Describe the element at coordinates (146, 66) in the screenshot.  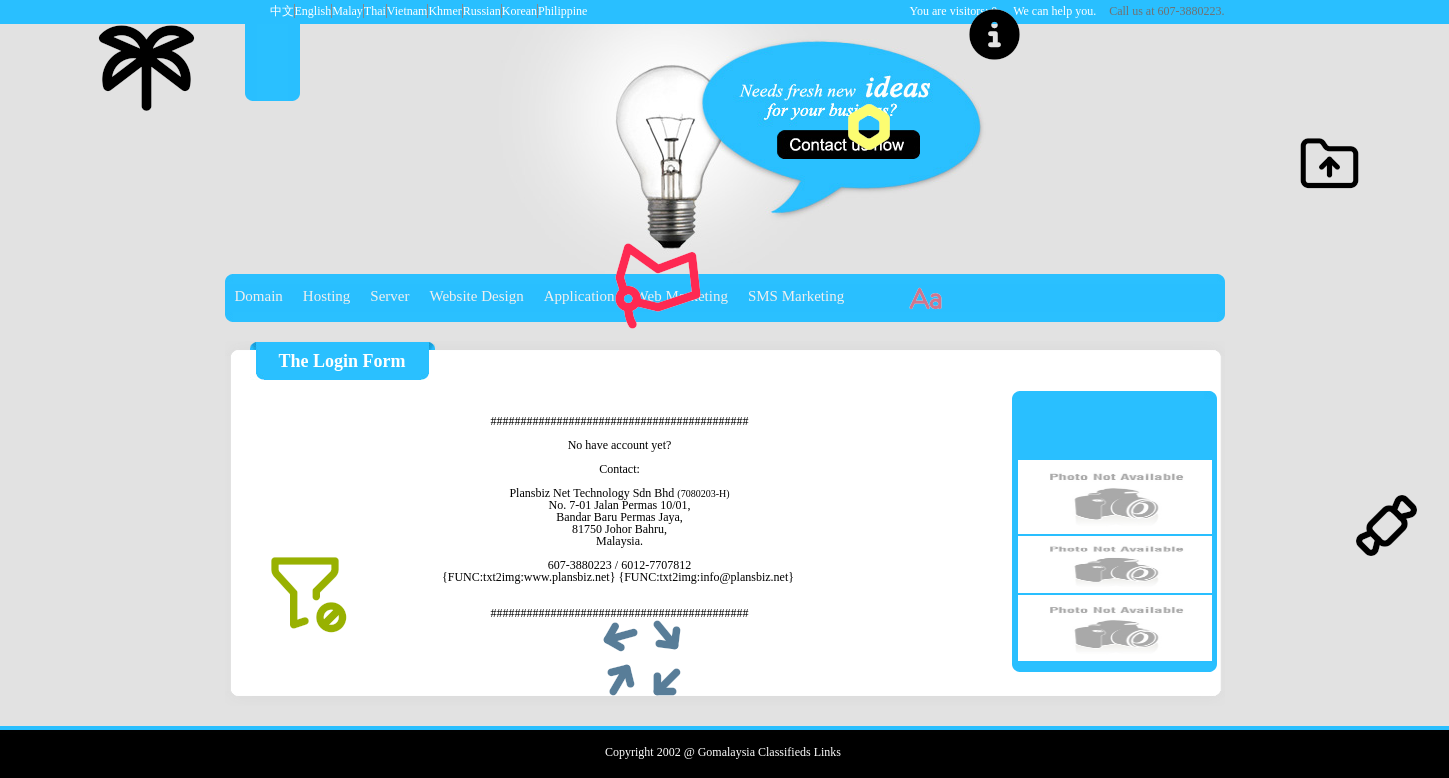
I see `indicates a tropical or vacation-related category` at that location.